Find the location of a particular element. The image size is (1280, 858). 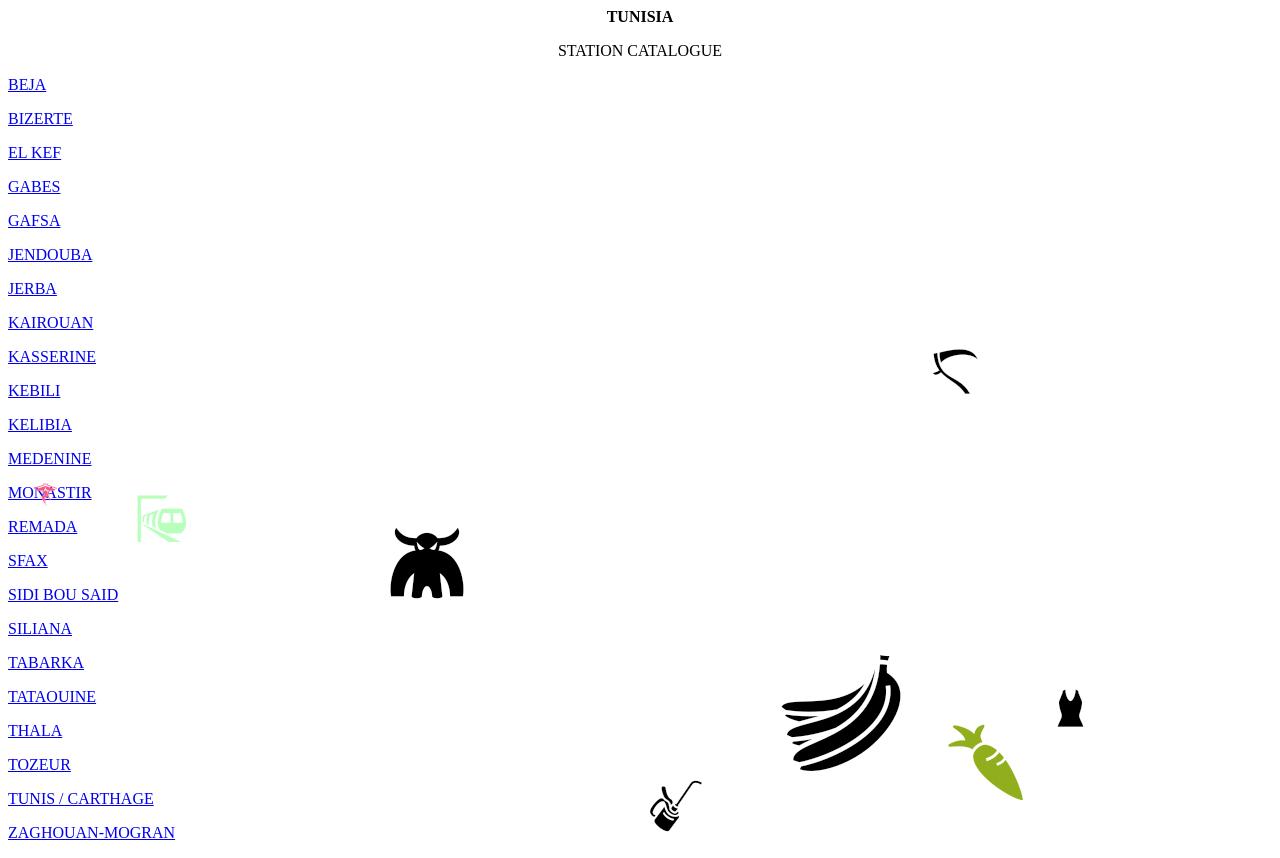

select the scythe weapon or tool is located at coordinates (955, 371).